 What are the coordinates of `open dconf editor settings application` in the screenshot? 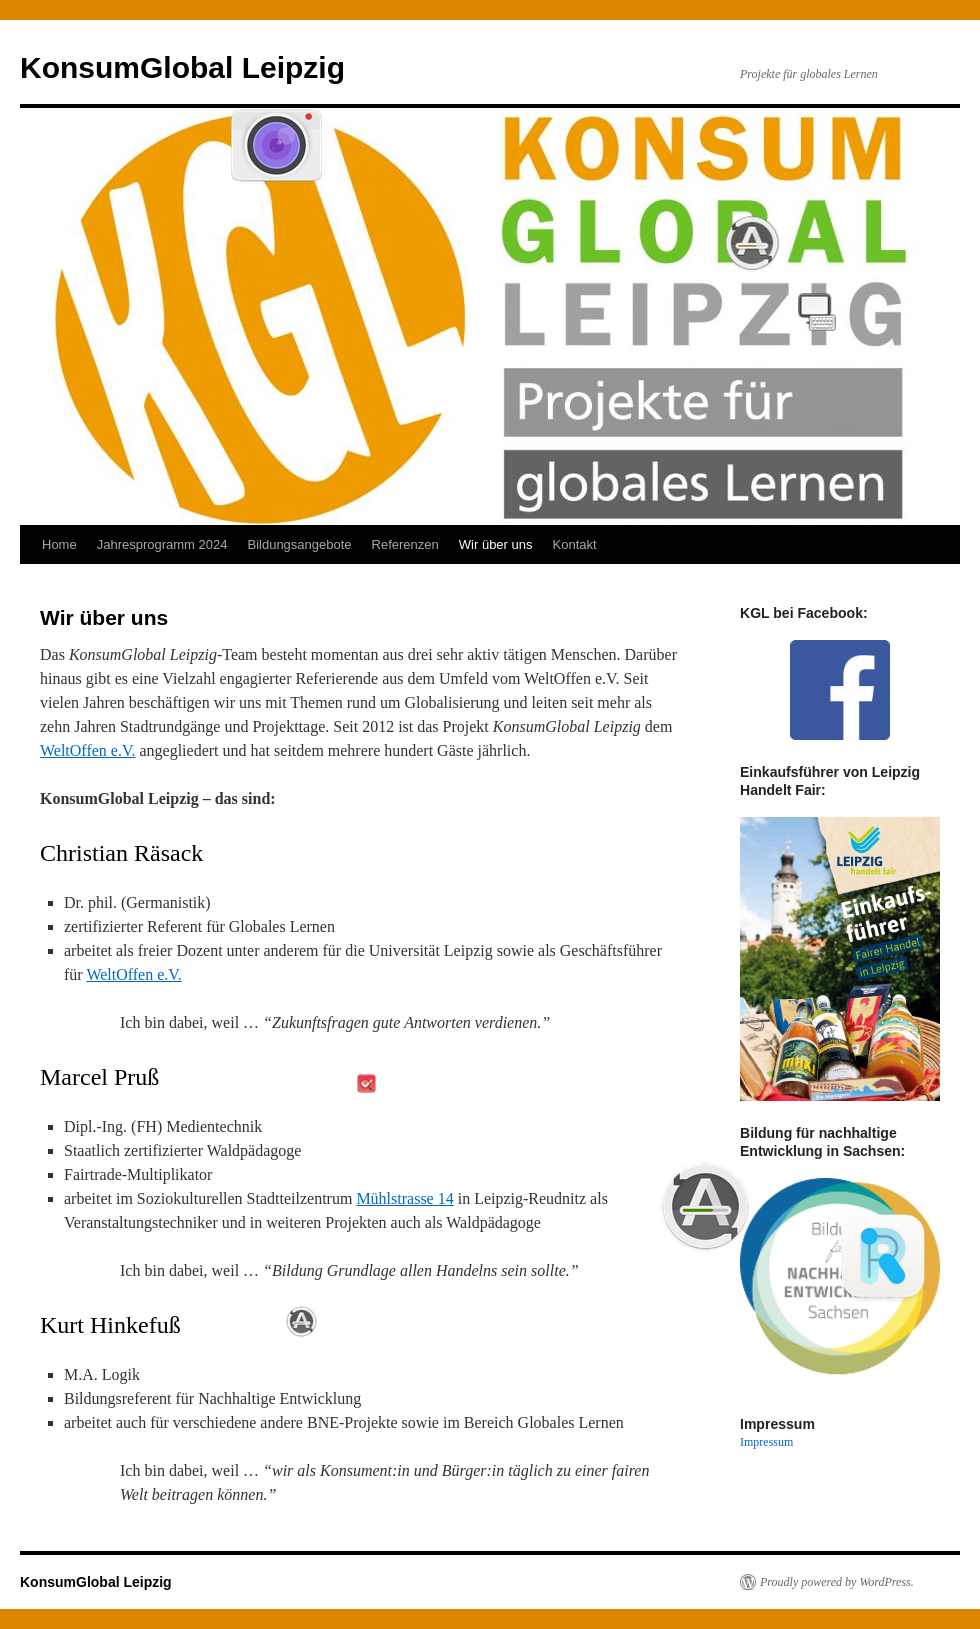 It's located at (366, 1083).